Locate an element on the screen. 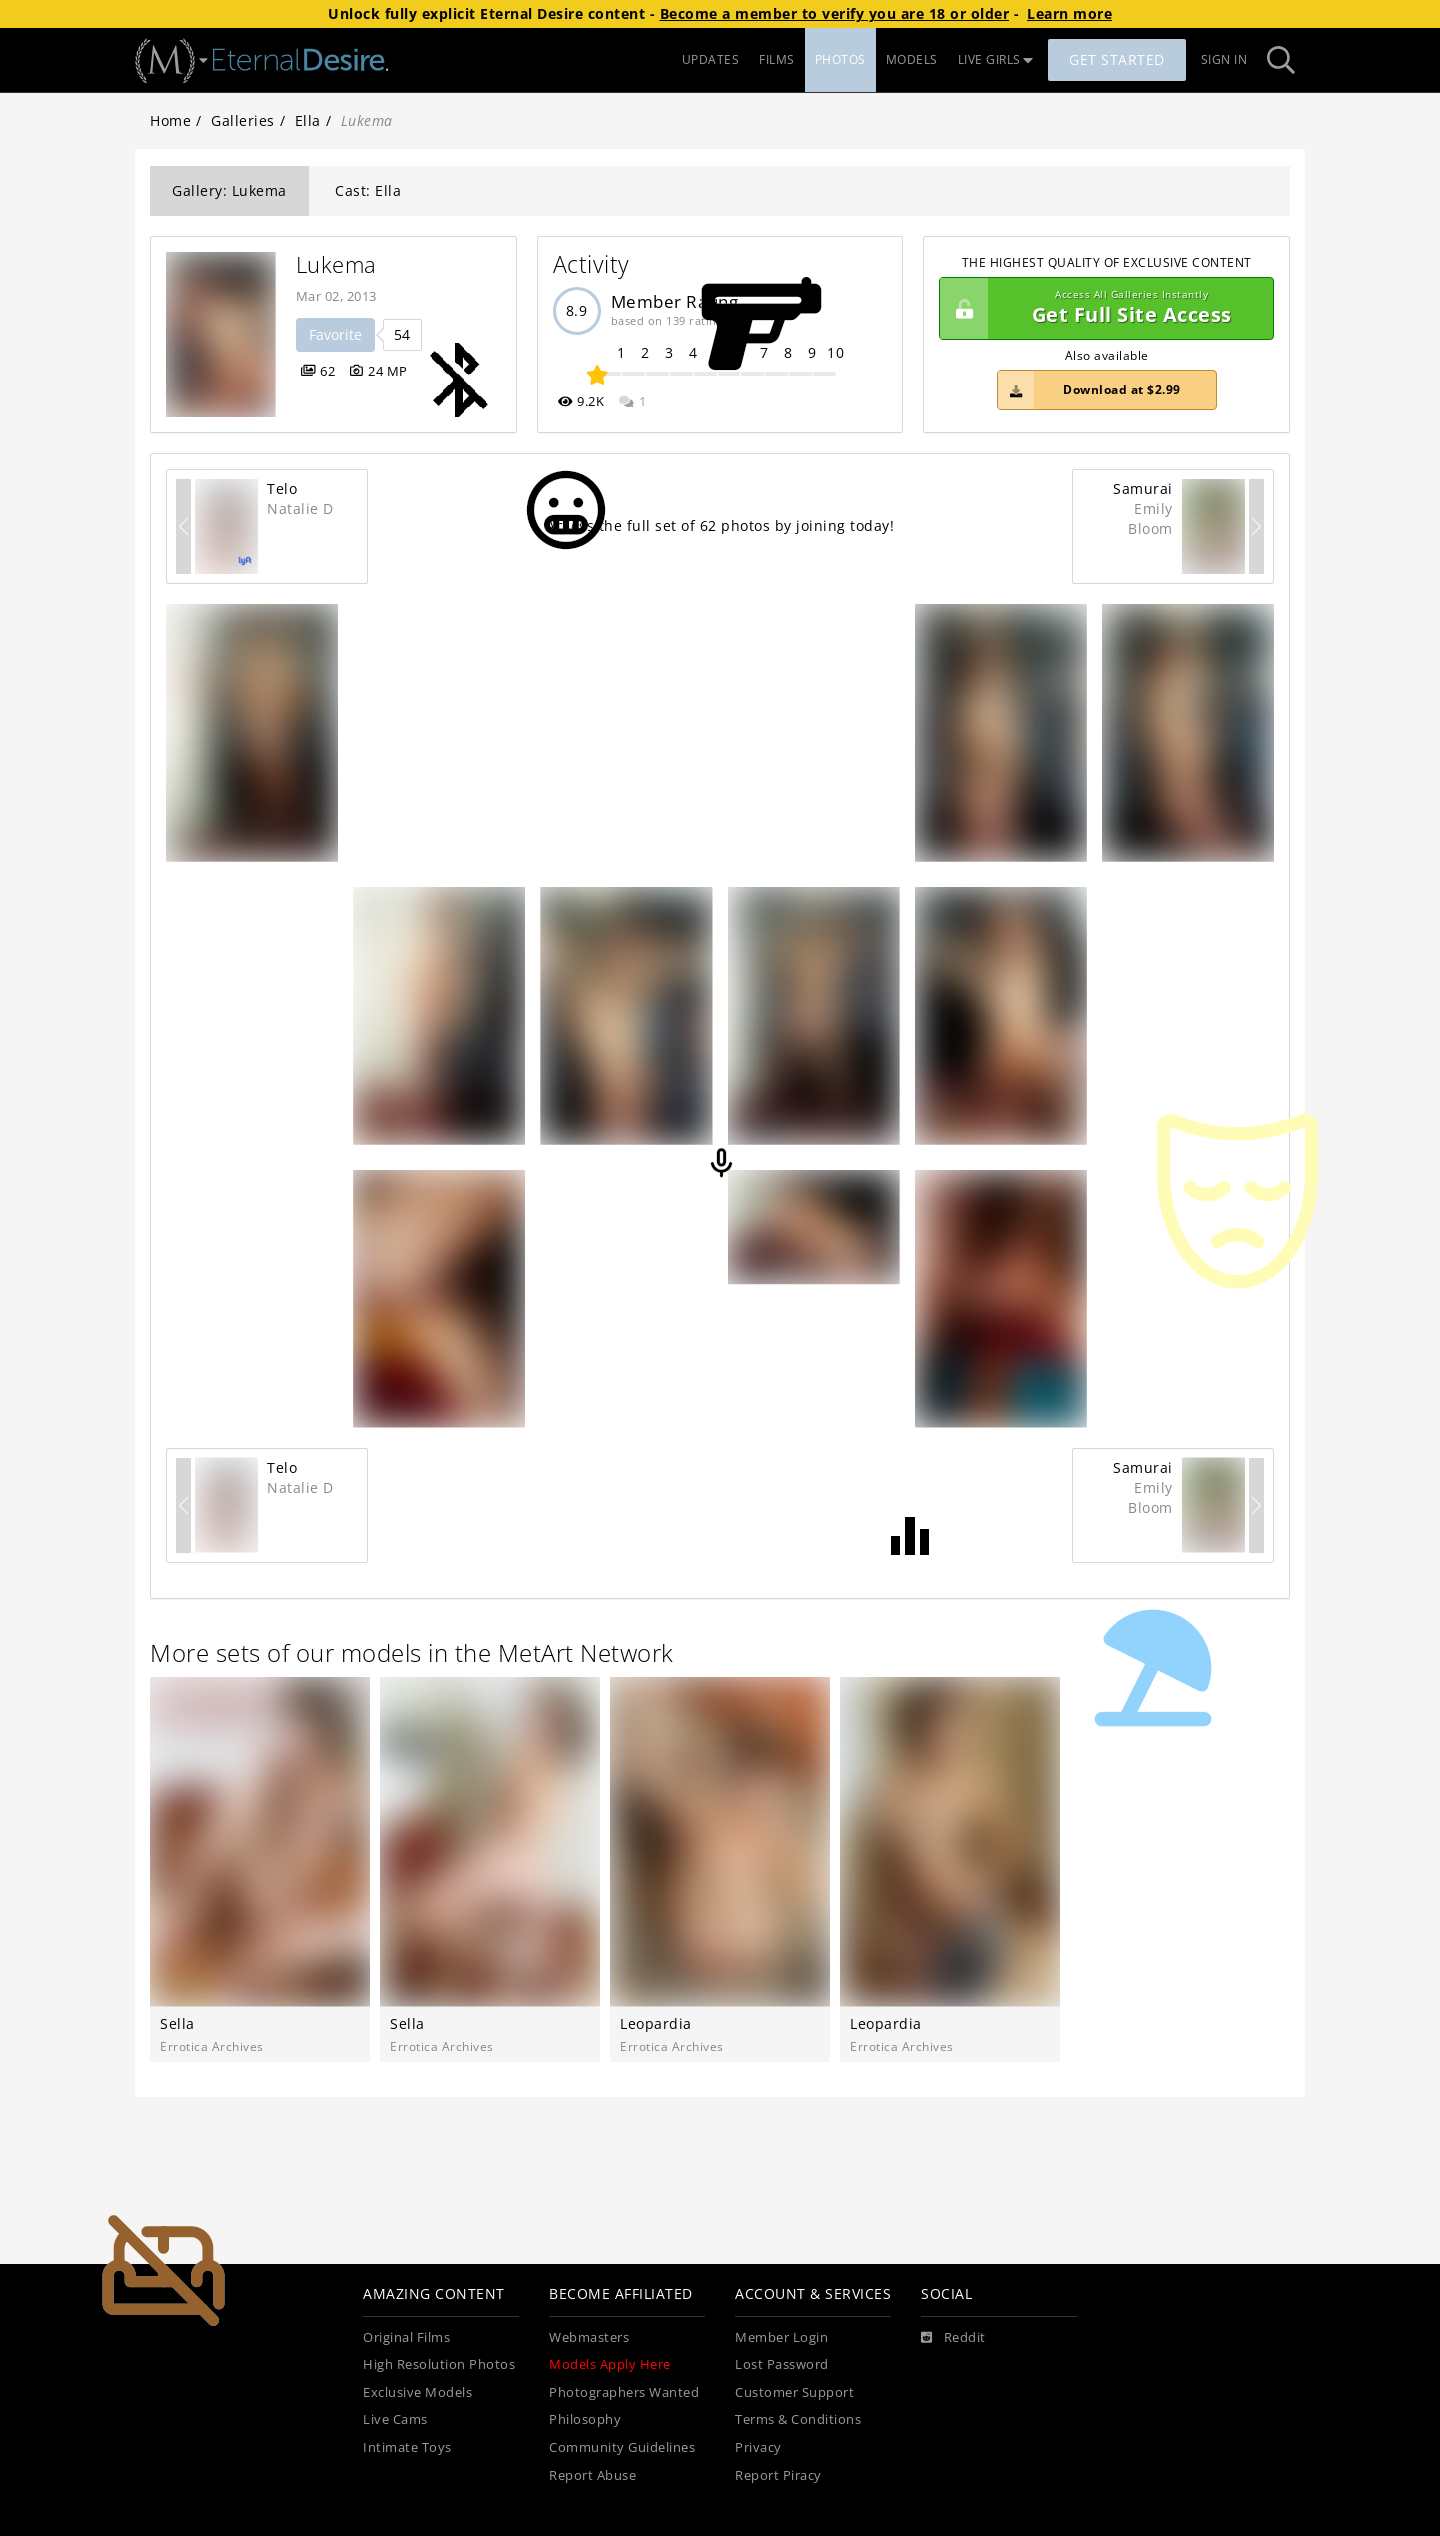  indicates an awkward or uncomfortable situation is located at coordinates (566, 510).